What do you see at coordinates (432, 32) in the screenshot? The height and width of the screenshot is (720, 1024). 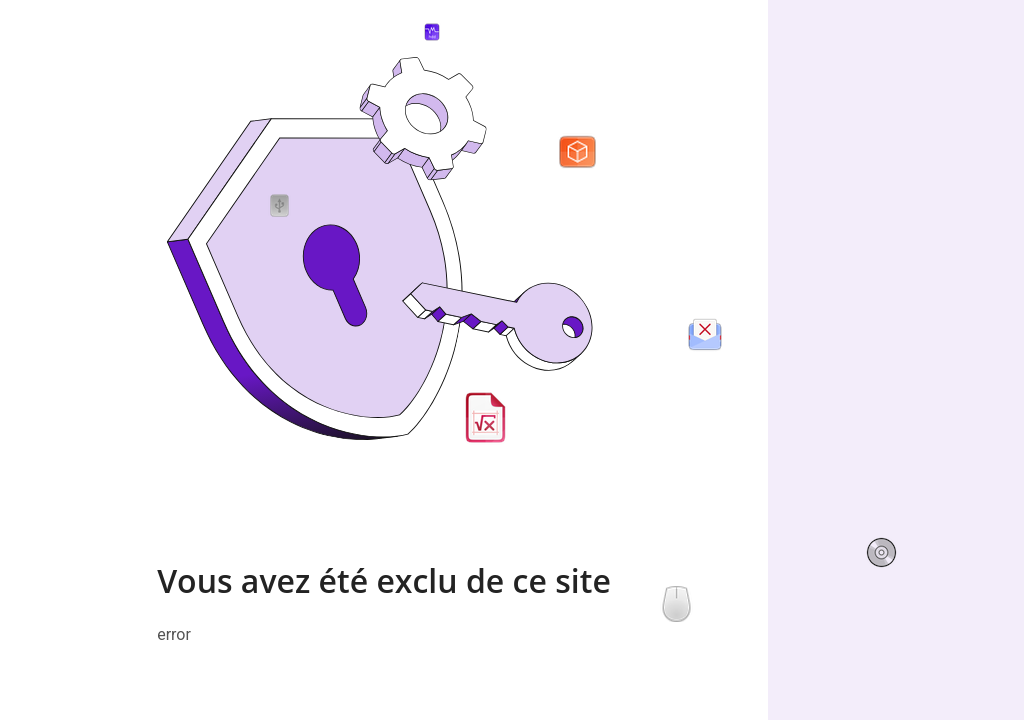 I see `virtualbox hard disk drive file` at bounding box center [432, 32].